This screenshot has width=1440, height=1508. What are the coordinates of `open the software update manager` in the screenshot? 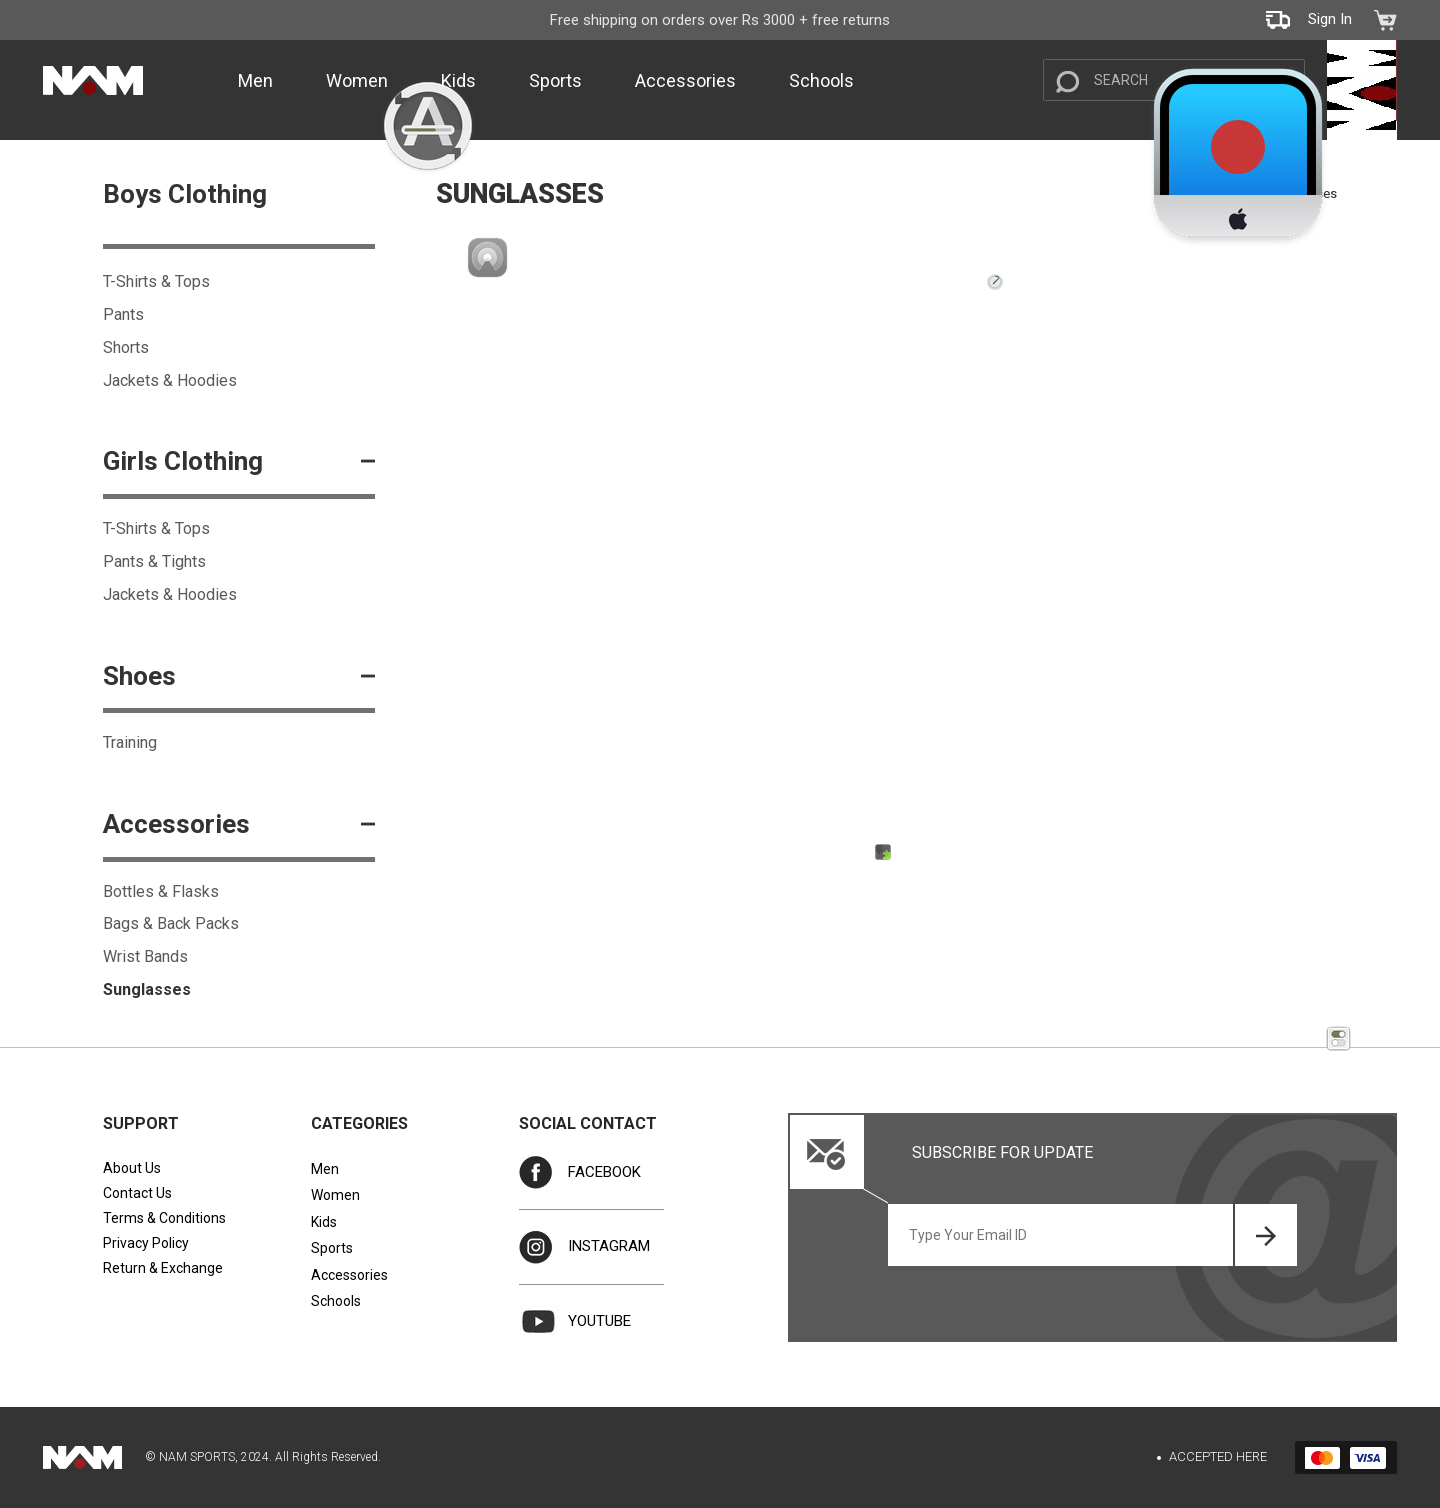 It's located at (428, 126).